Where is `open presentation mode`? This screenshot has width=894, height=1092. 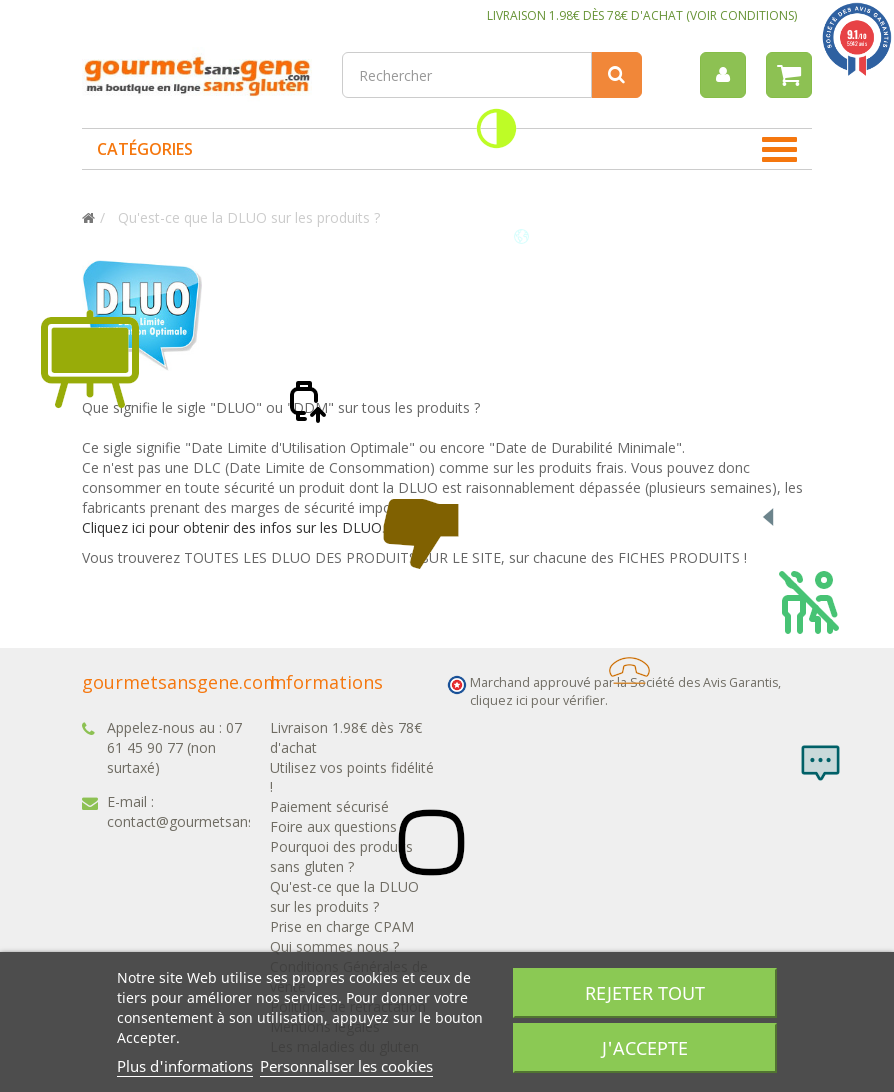 open presentation mode is located at coordinates (90, 359).